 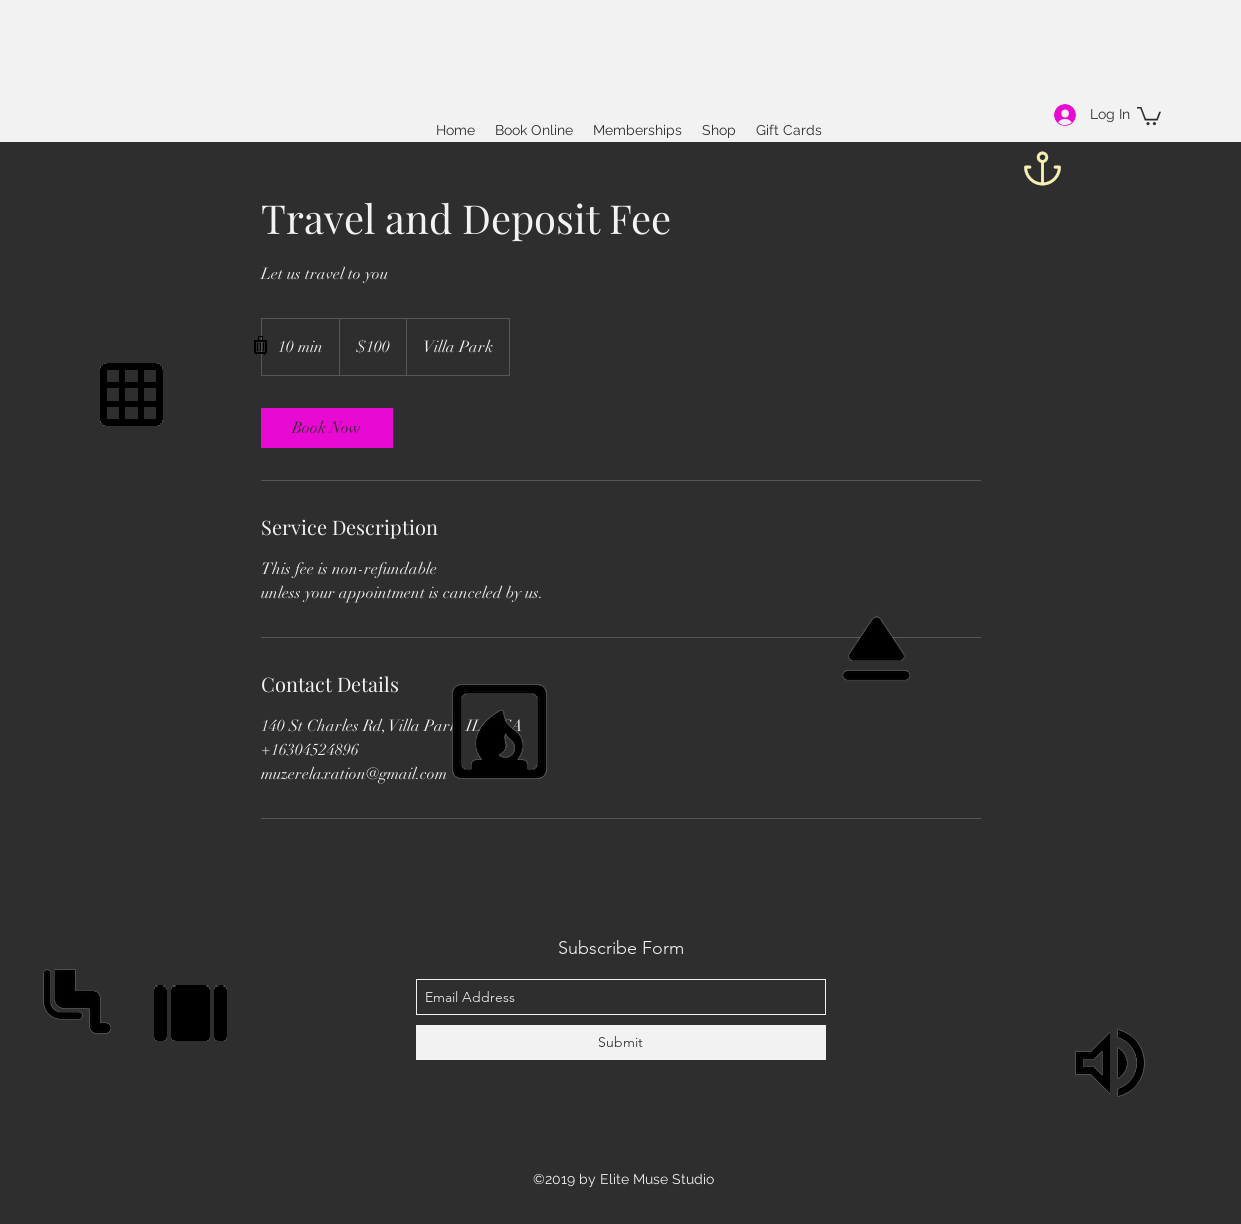 I want to click on toggle grid view display, so click(x=131, y=394).